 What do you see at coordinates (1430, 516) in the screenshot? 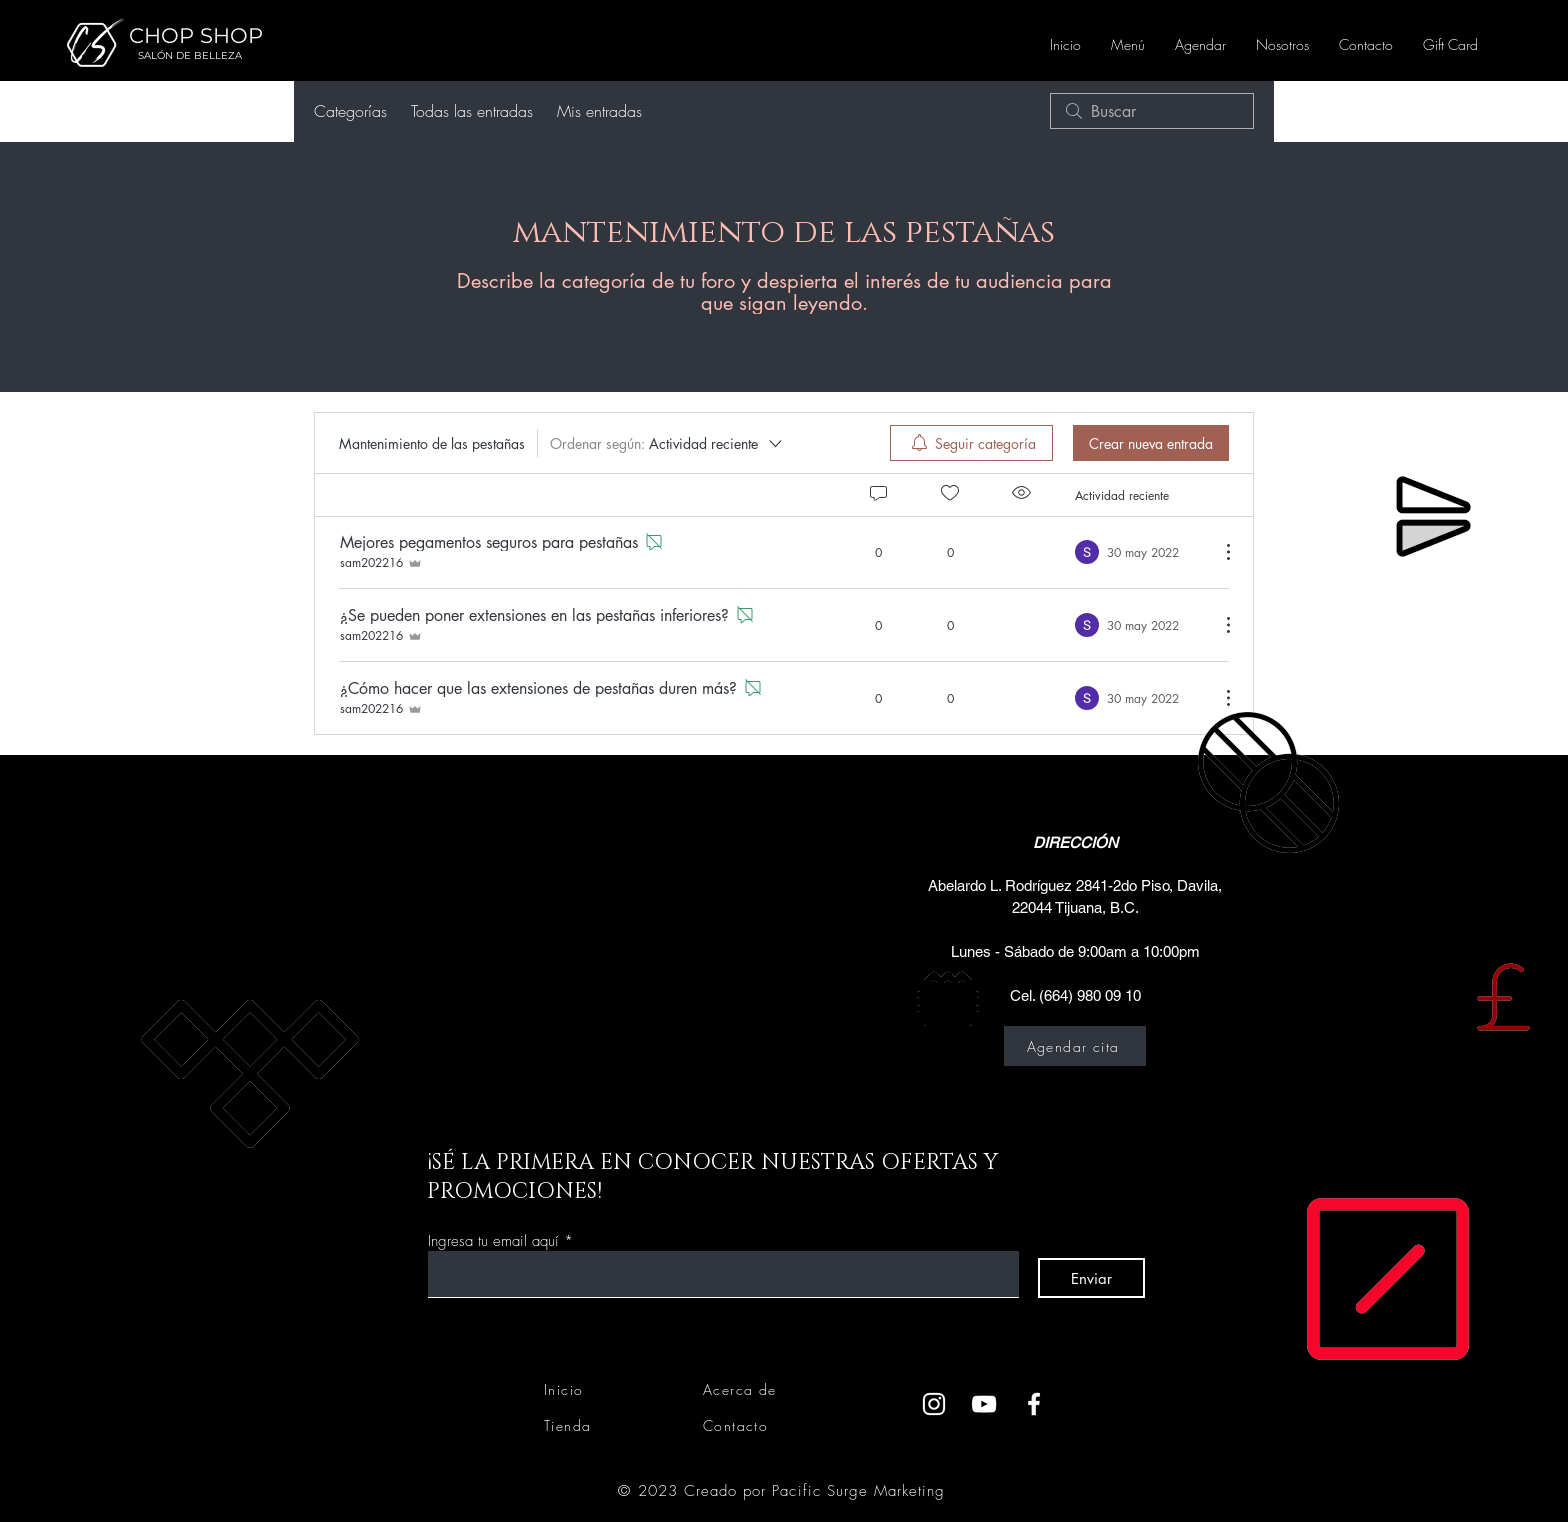
I see `flip image vertically` at bounding box center [1430, 516].